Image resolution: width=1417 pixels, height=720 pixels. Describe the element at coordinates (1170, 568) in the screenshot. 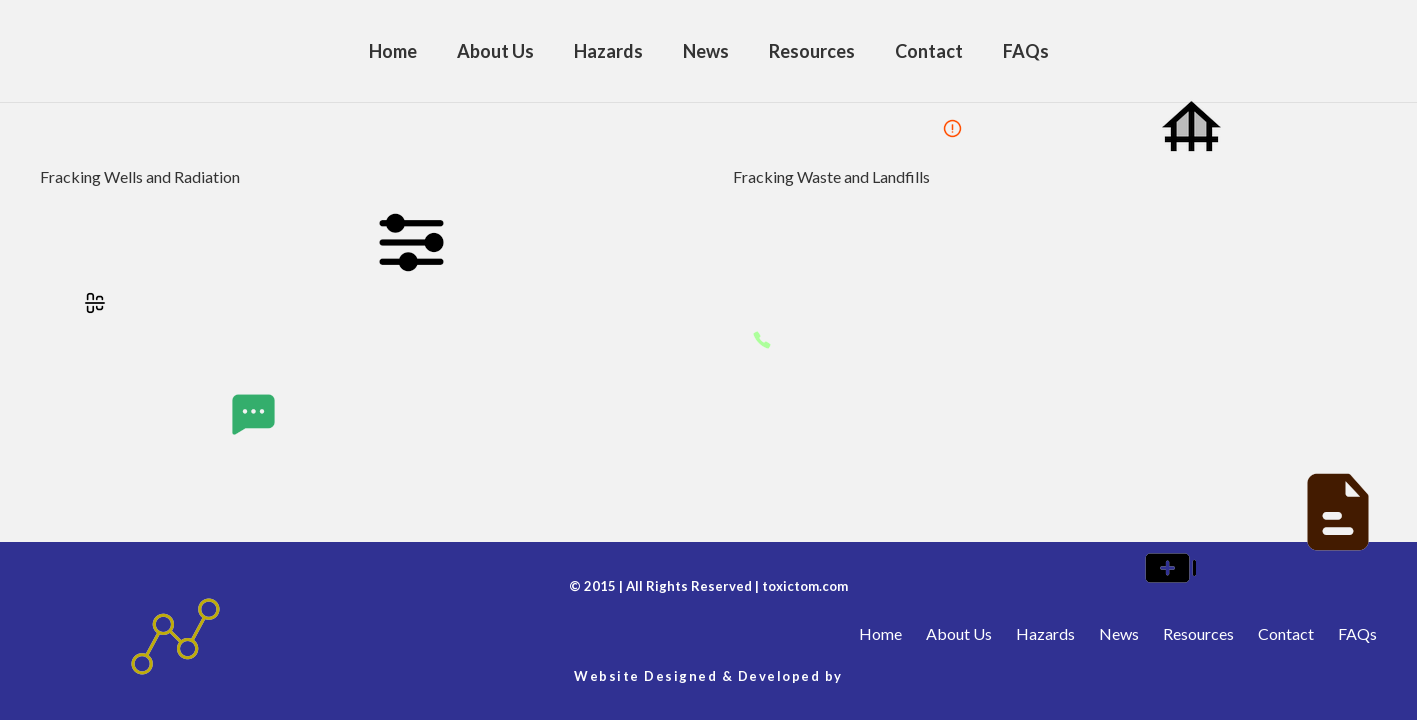

I see `add or extend battery life` at that location.